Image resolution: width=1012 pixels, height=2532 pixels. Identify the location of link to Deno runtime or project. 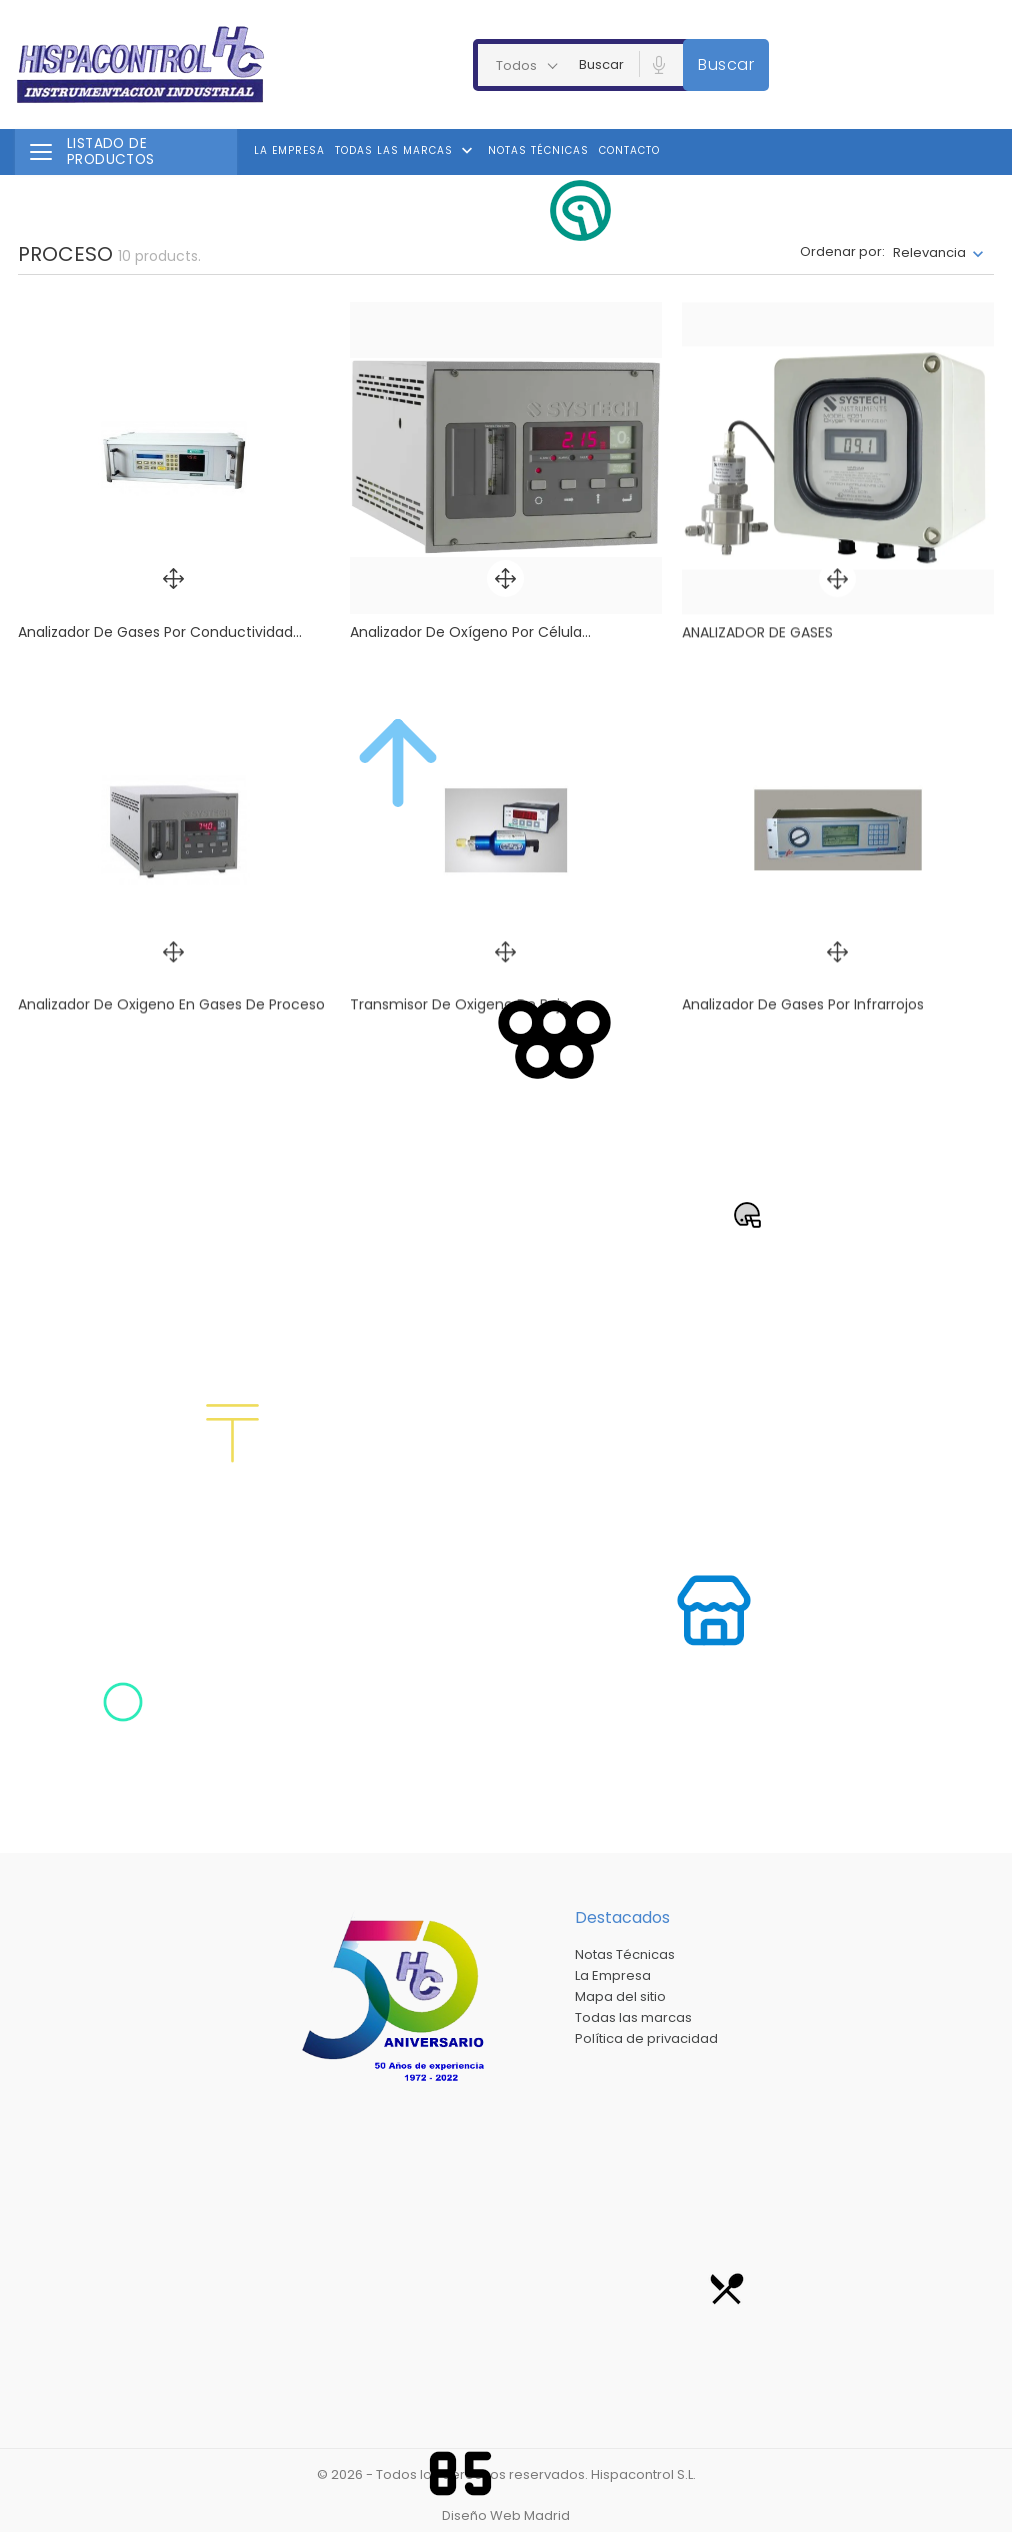
(580, 210).